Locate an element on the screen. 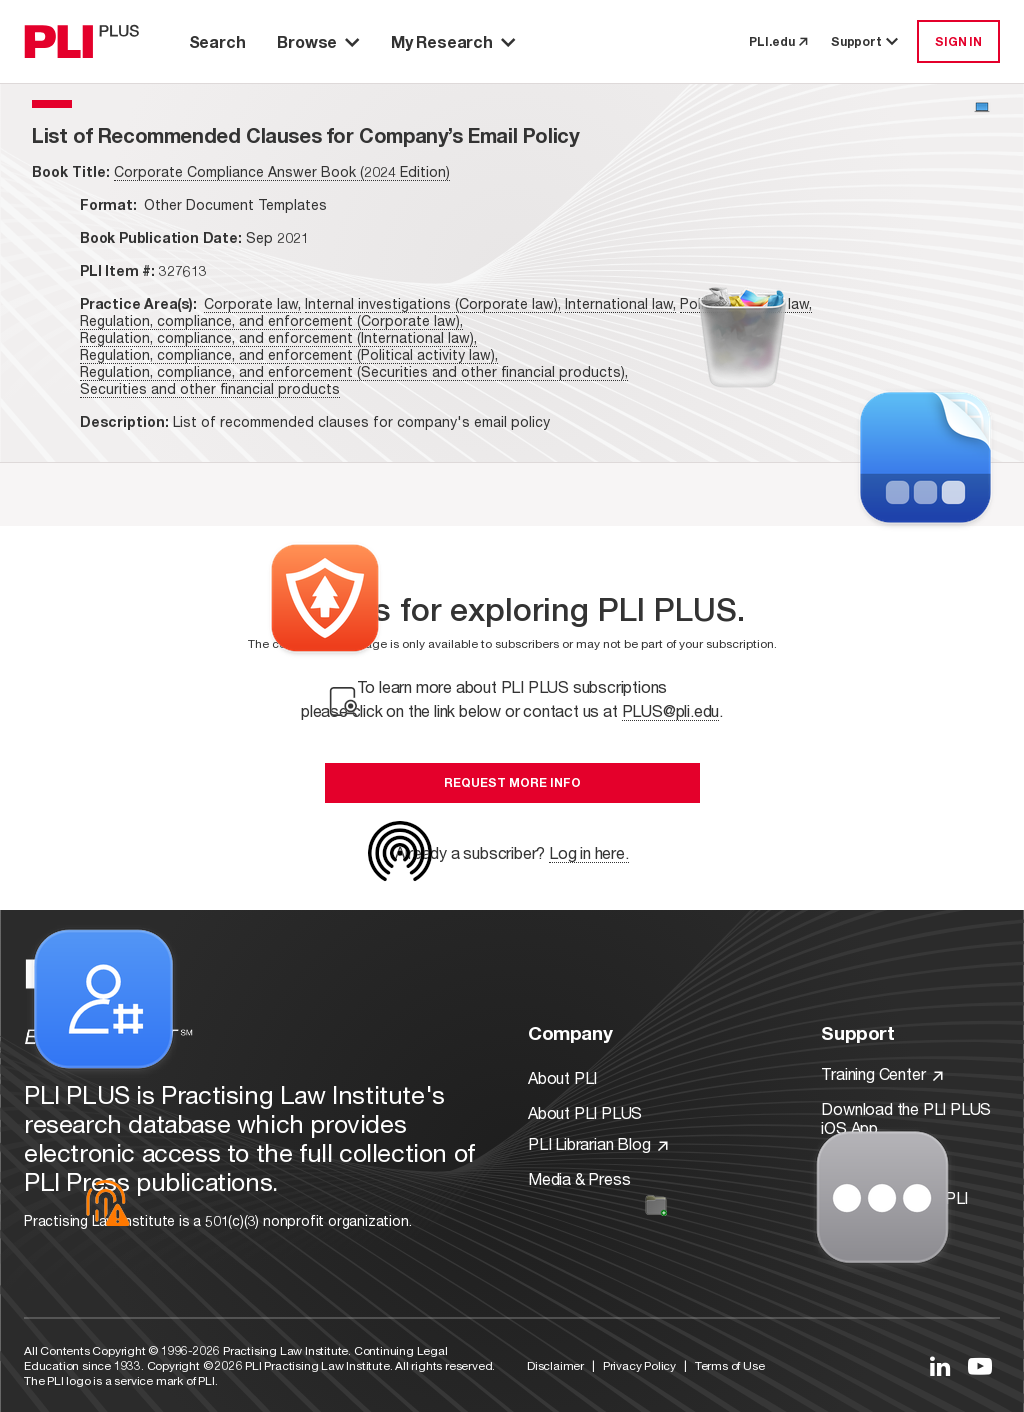  represents a macbook pro device in system settings is located at coordinates (982, 106).